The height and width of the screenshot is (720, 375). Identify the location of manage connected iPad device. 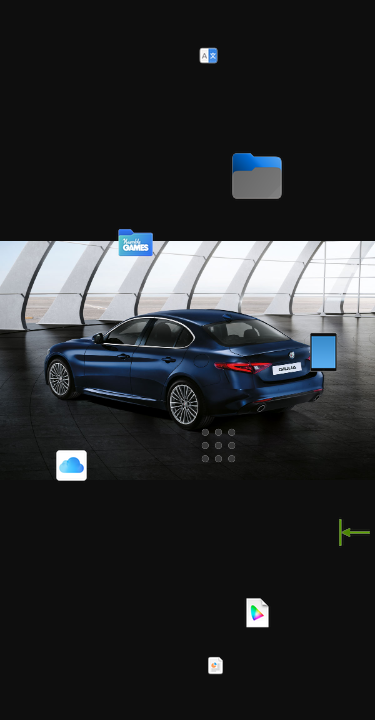
(323, 352).